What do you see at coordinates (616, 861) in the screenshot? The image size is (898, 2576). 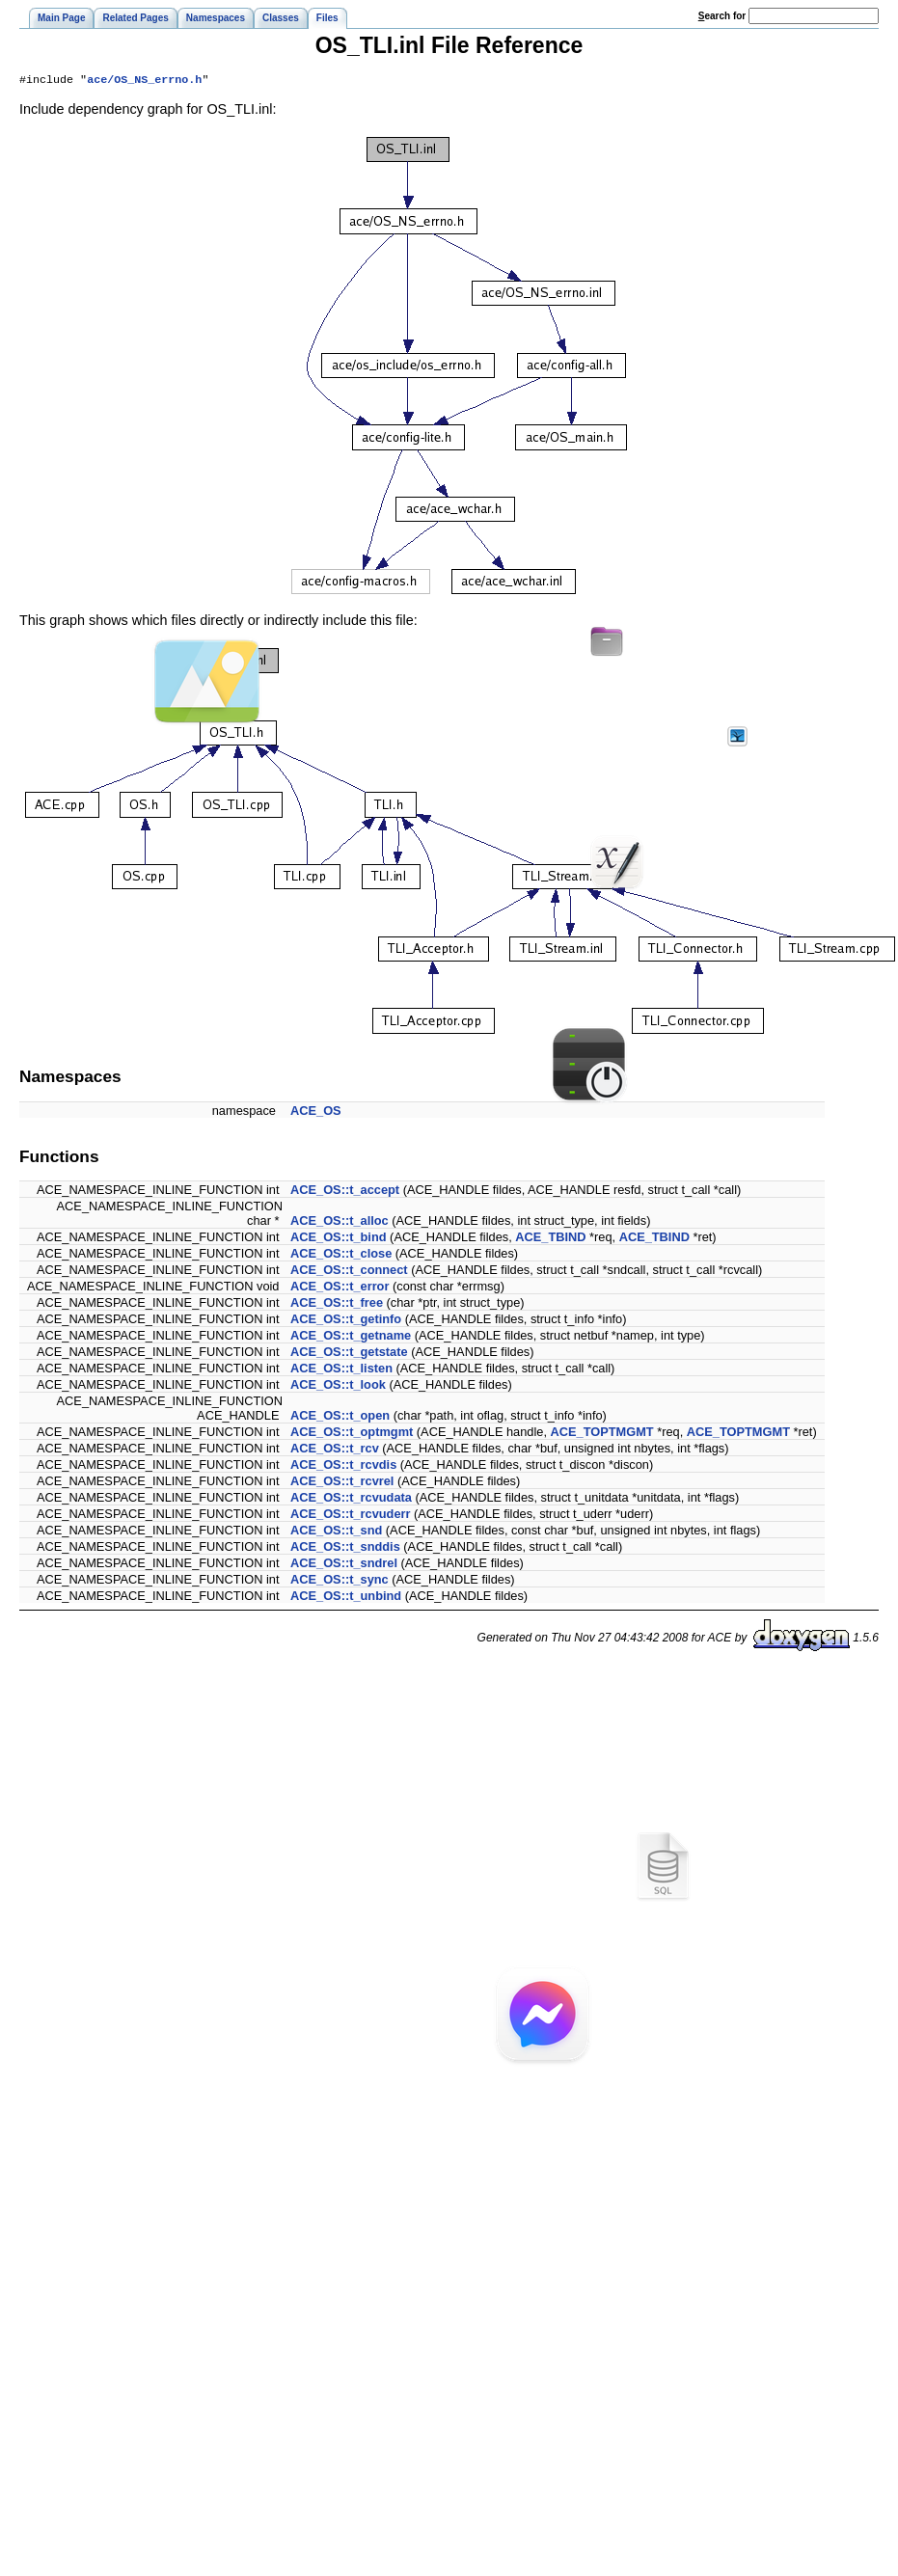 I see `open Xournal++ note-taking app` at bounding box center [616, 861].